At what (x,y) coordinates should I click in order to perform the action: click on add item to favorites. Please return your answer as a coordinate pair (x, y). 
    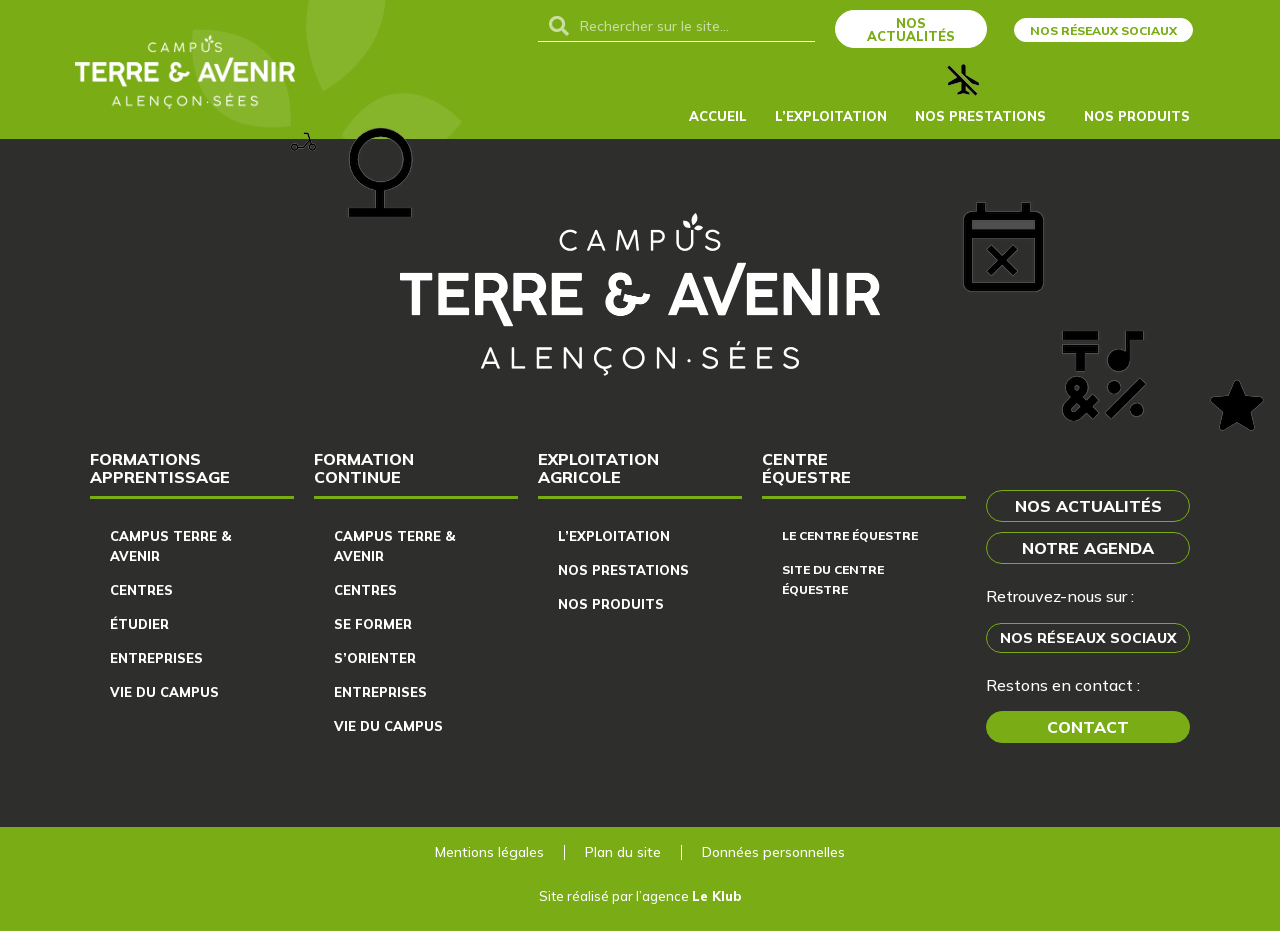
    Looking at the image, I should click on (1237, 406).